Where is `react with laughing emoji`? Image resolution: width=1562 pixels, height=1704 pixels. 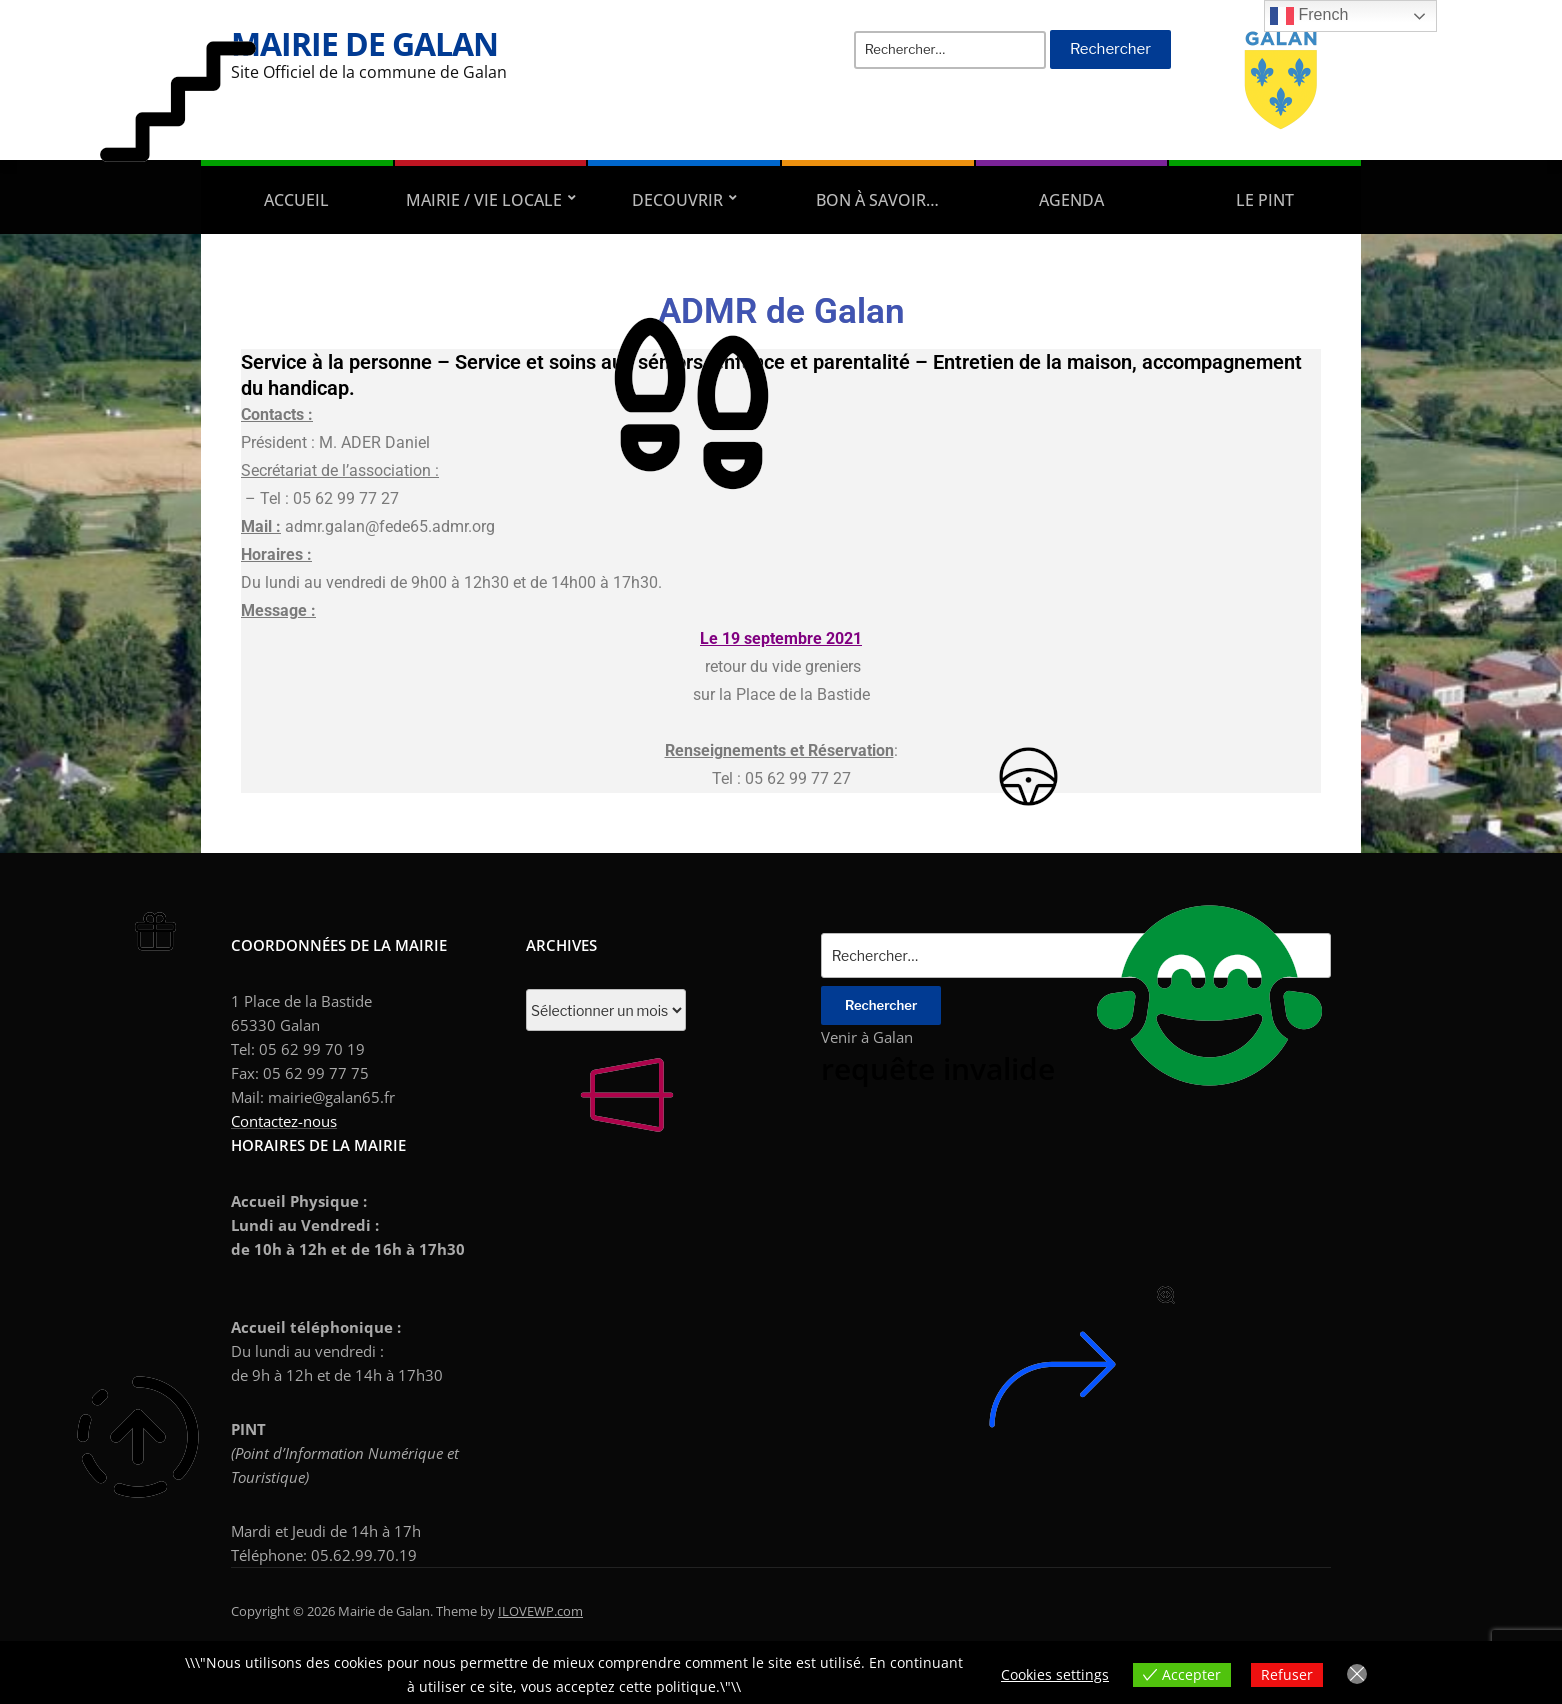
react with laughing emoji is located at coordinates (1209, 995).